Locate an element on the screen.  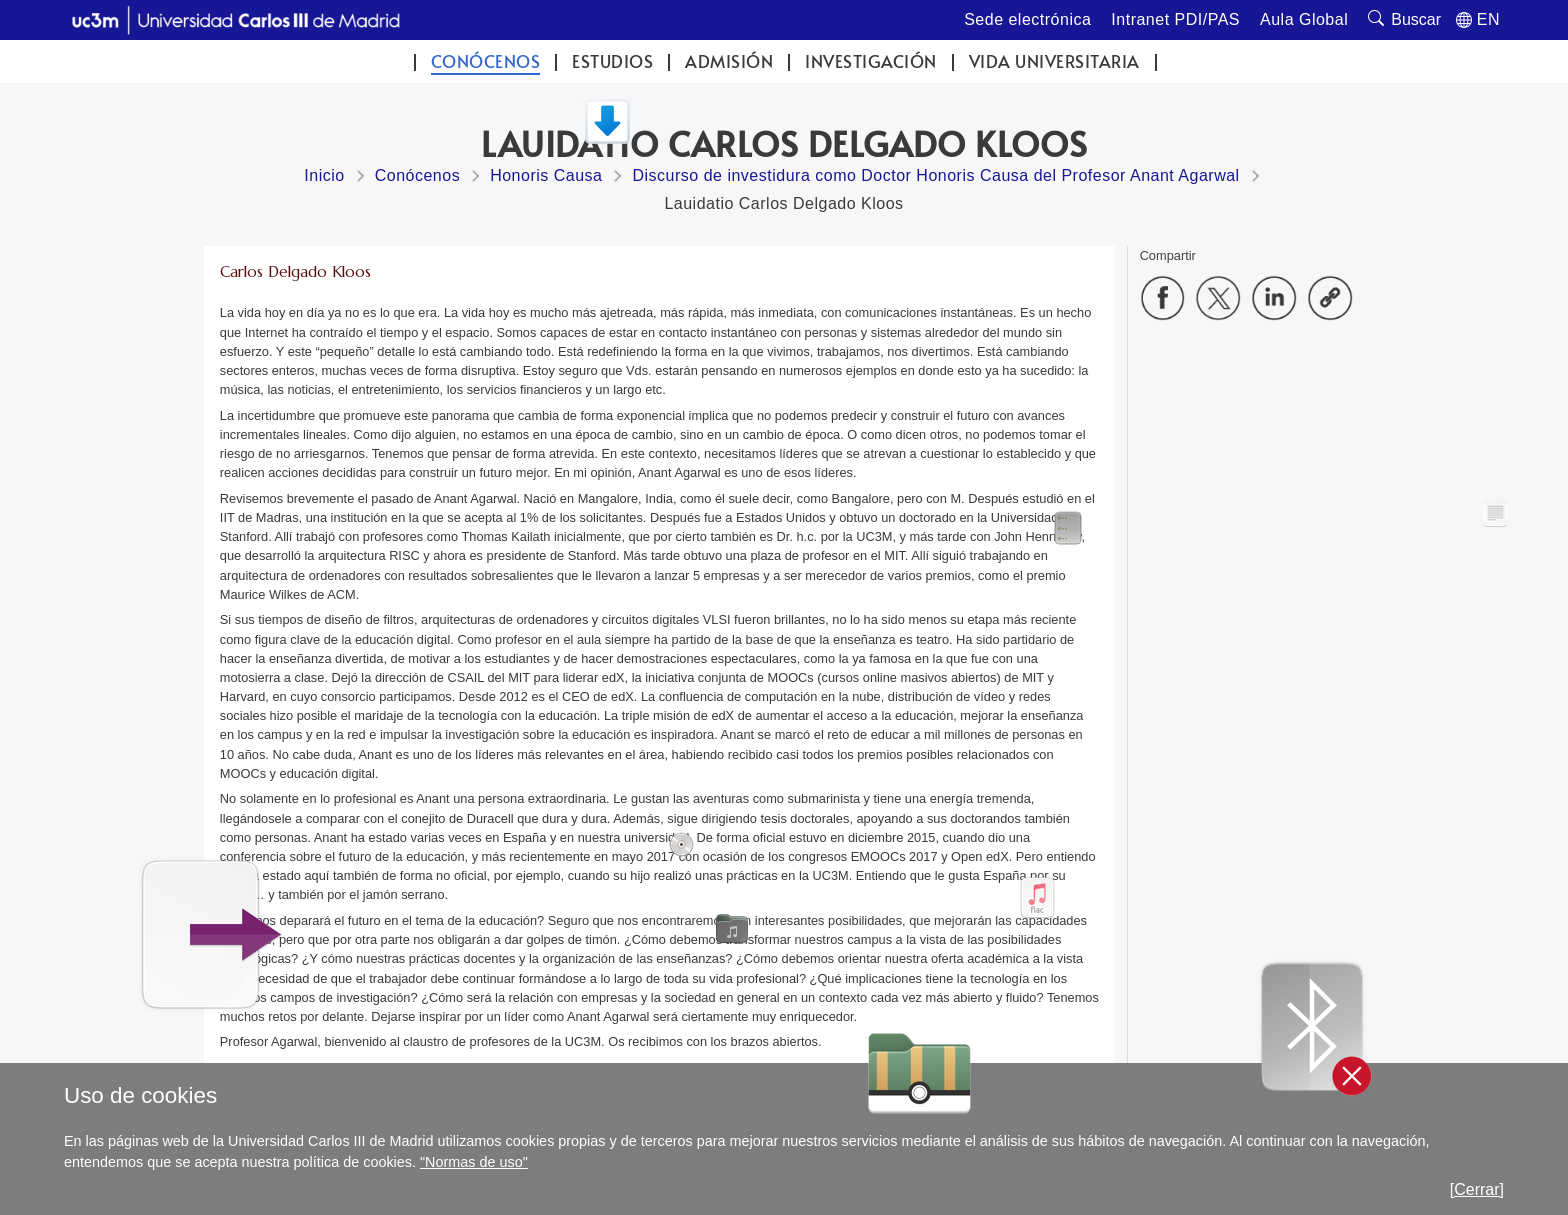
export document to another location is located at coordinates (200, 934).